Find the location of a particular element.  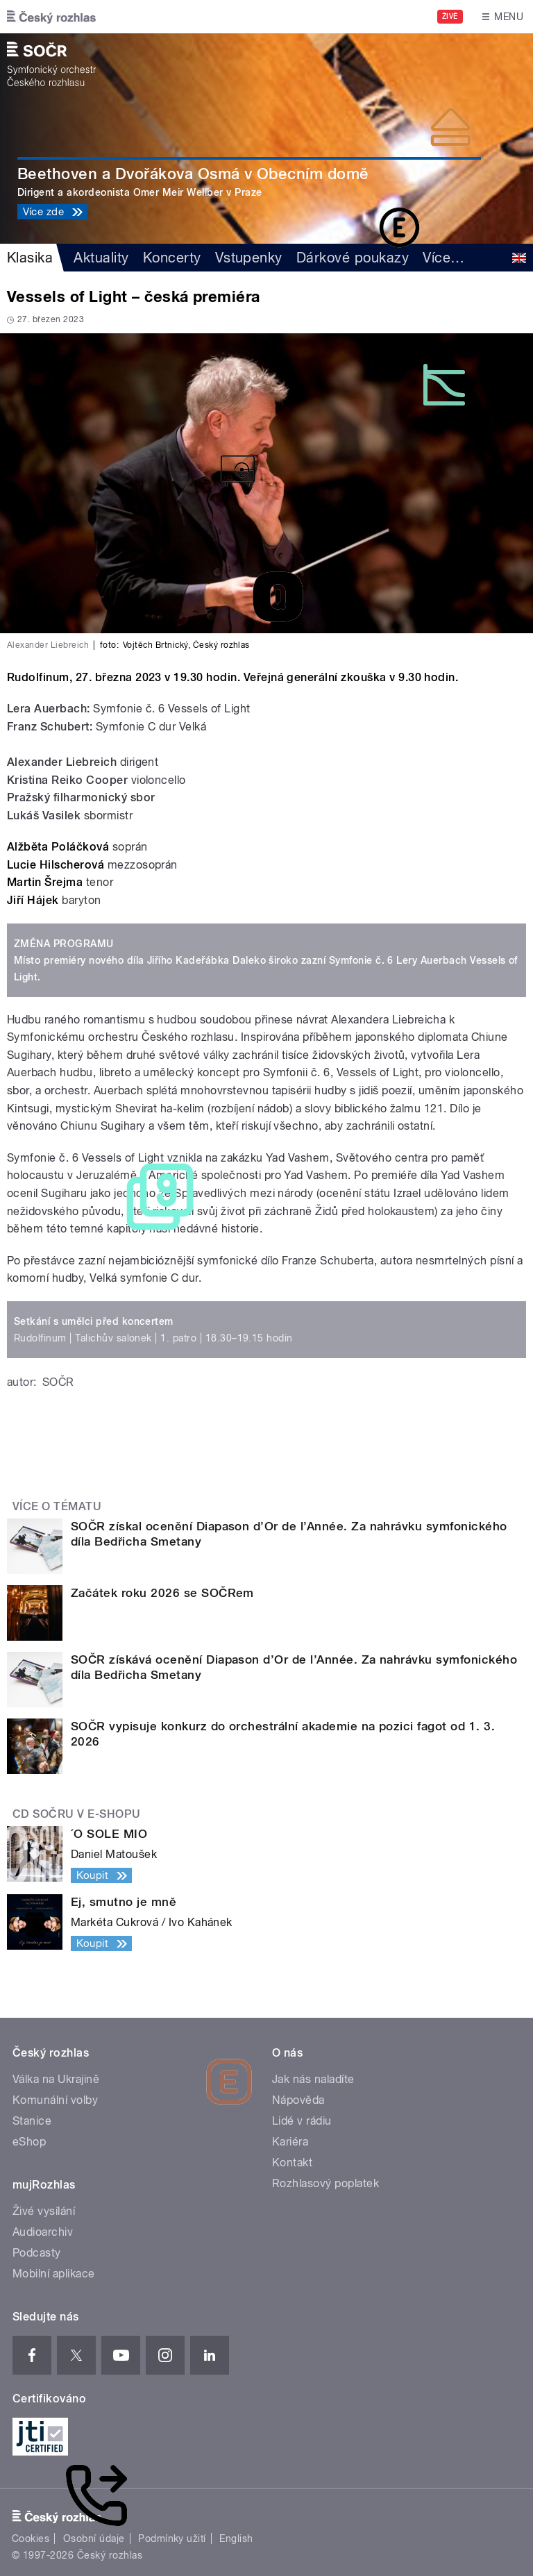

view sankey diagram or flow chart is located at coordinates (444, 385).